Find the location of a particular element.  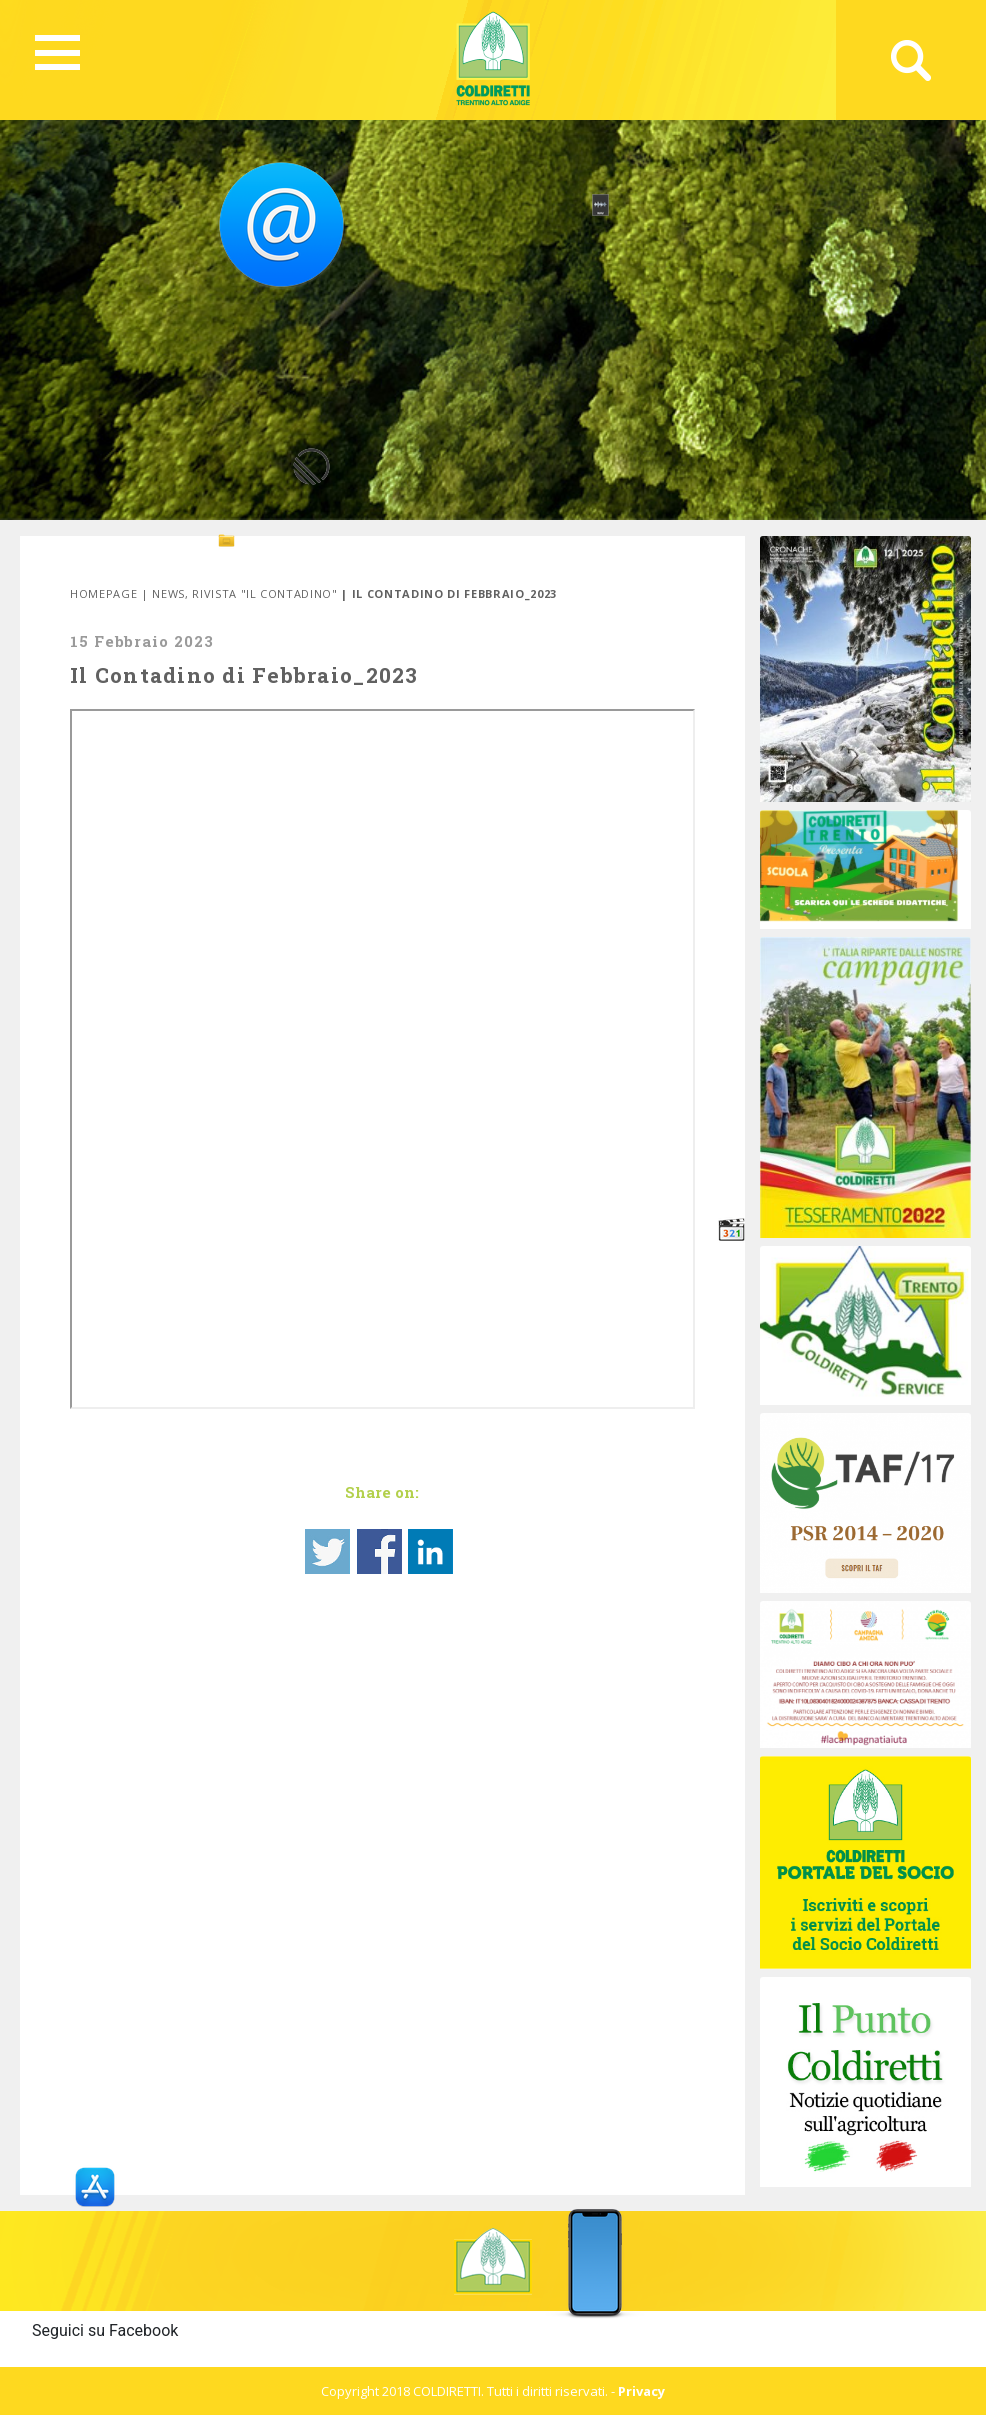

iPhone XR device icon is located at coordinates (595, 2264).